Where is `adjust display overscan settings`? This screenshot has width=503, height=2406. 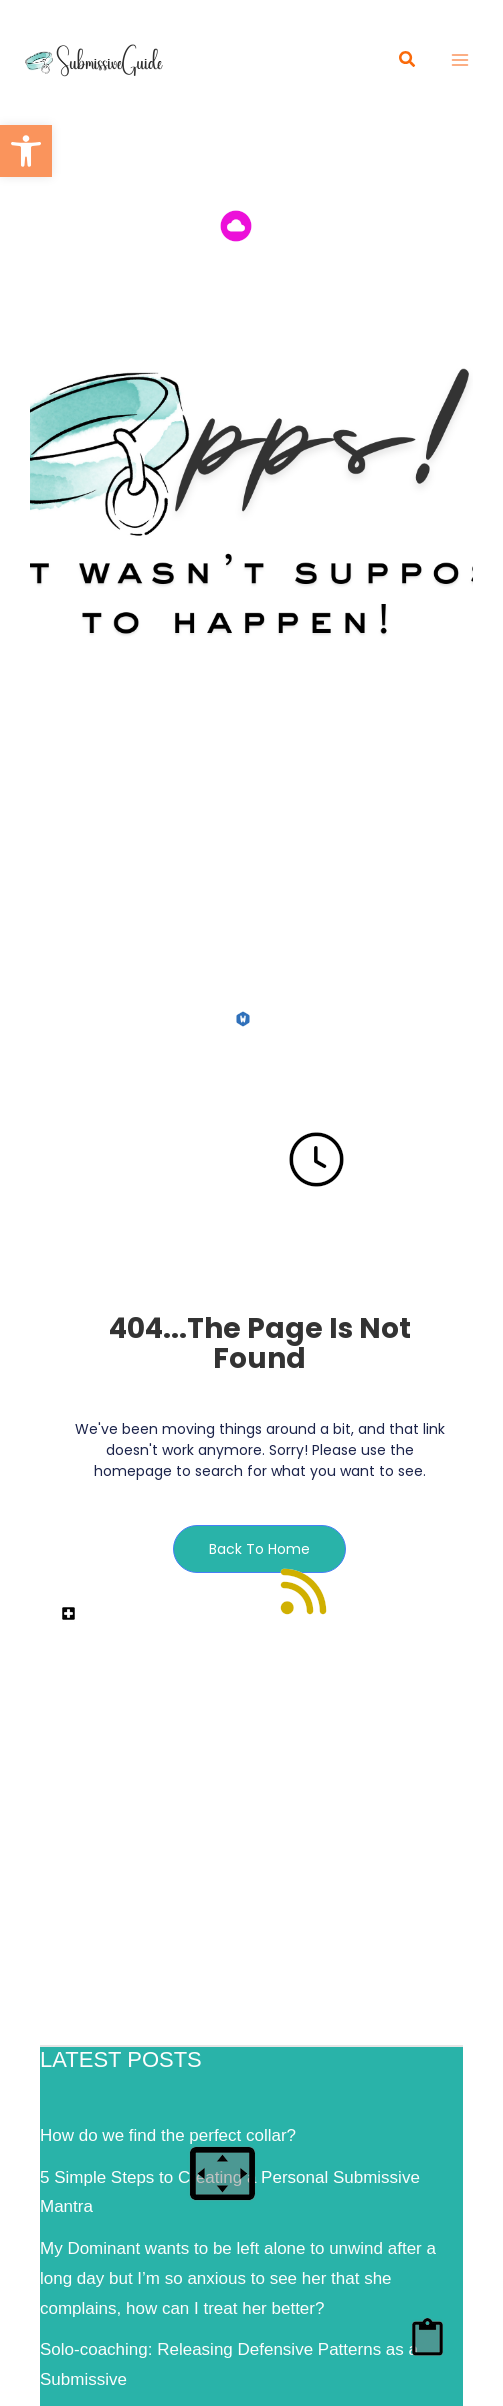 adjust display overscan settings is located at coordinates (222, 2173).